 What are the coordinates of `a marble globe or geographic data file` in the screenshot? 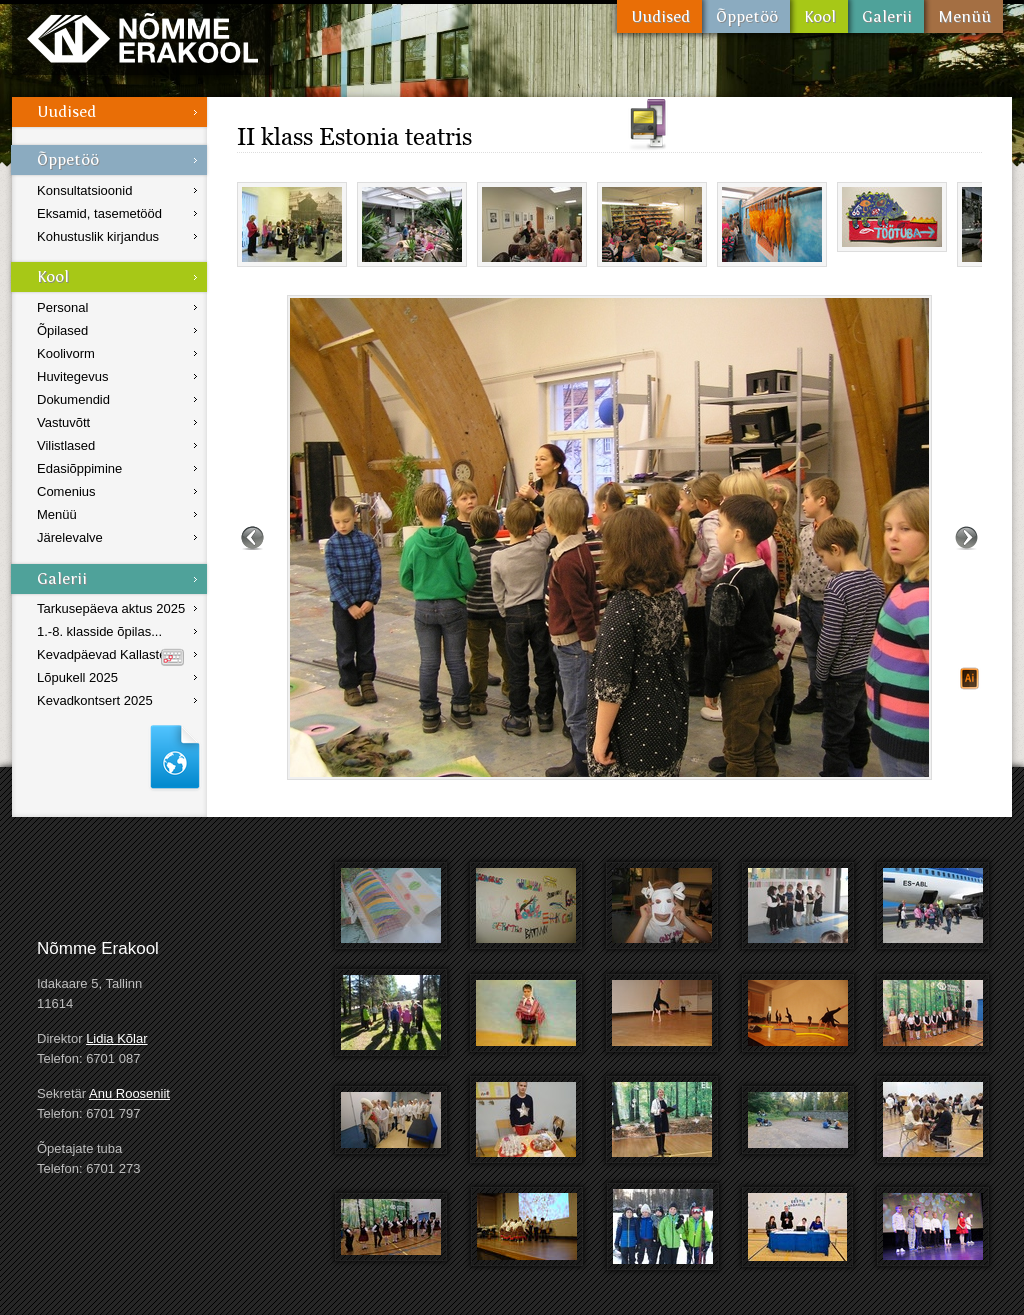 It's located at (175, 758).